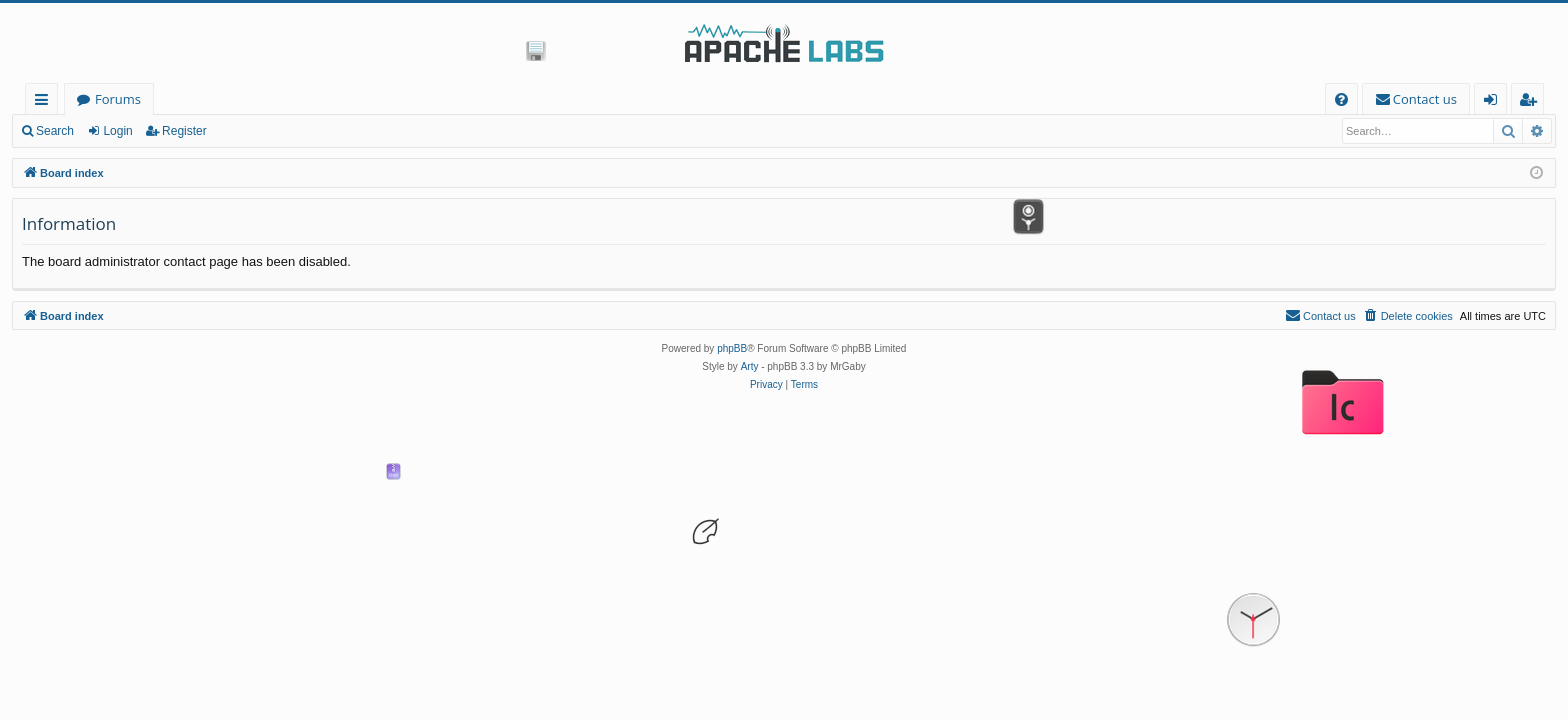 This screenshot has height=720, width=1568. What do you see at coordinates (536, 51) in the screenshot?
I see `save file or document` at bounding box center [536, 51].